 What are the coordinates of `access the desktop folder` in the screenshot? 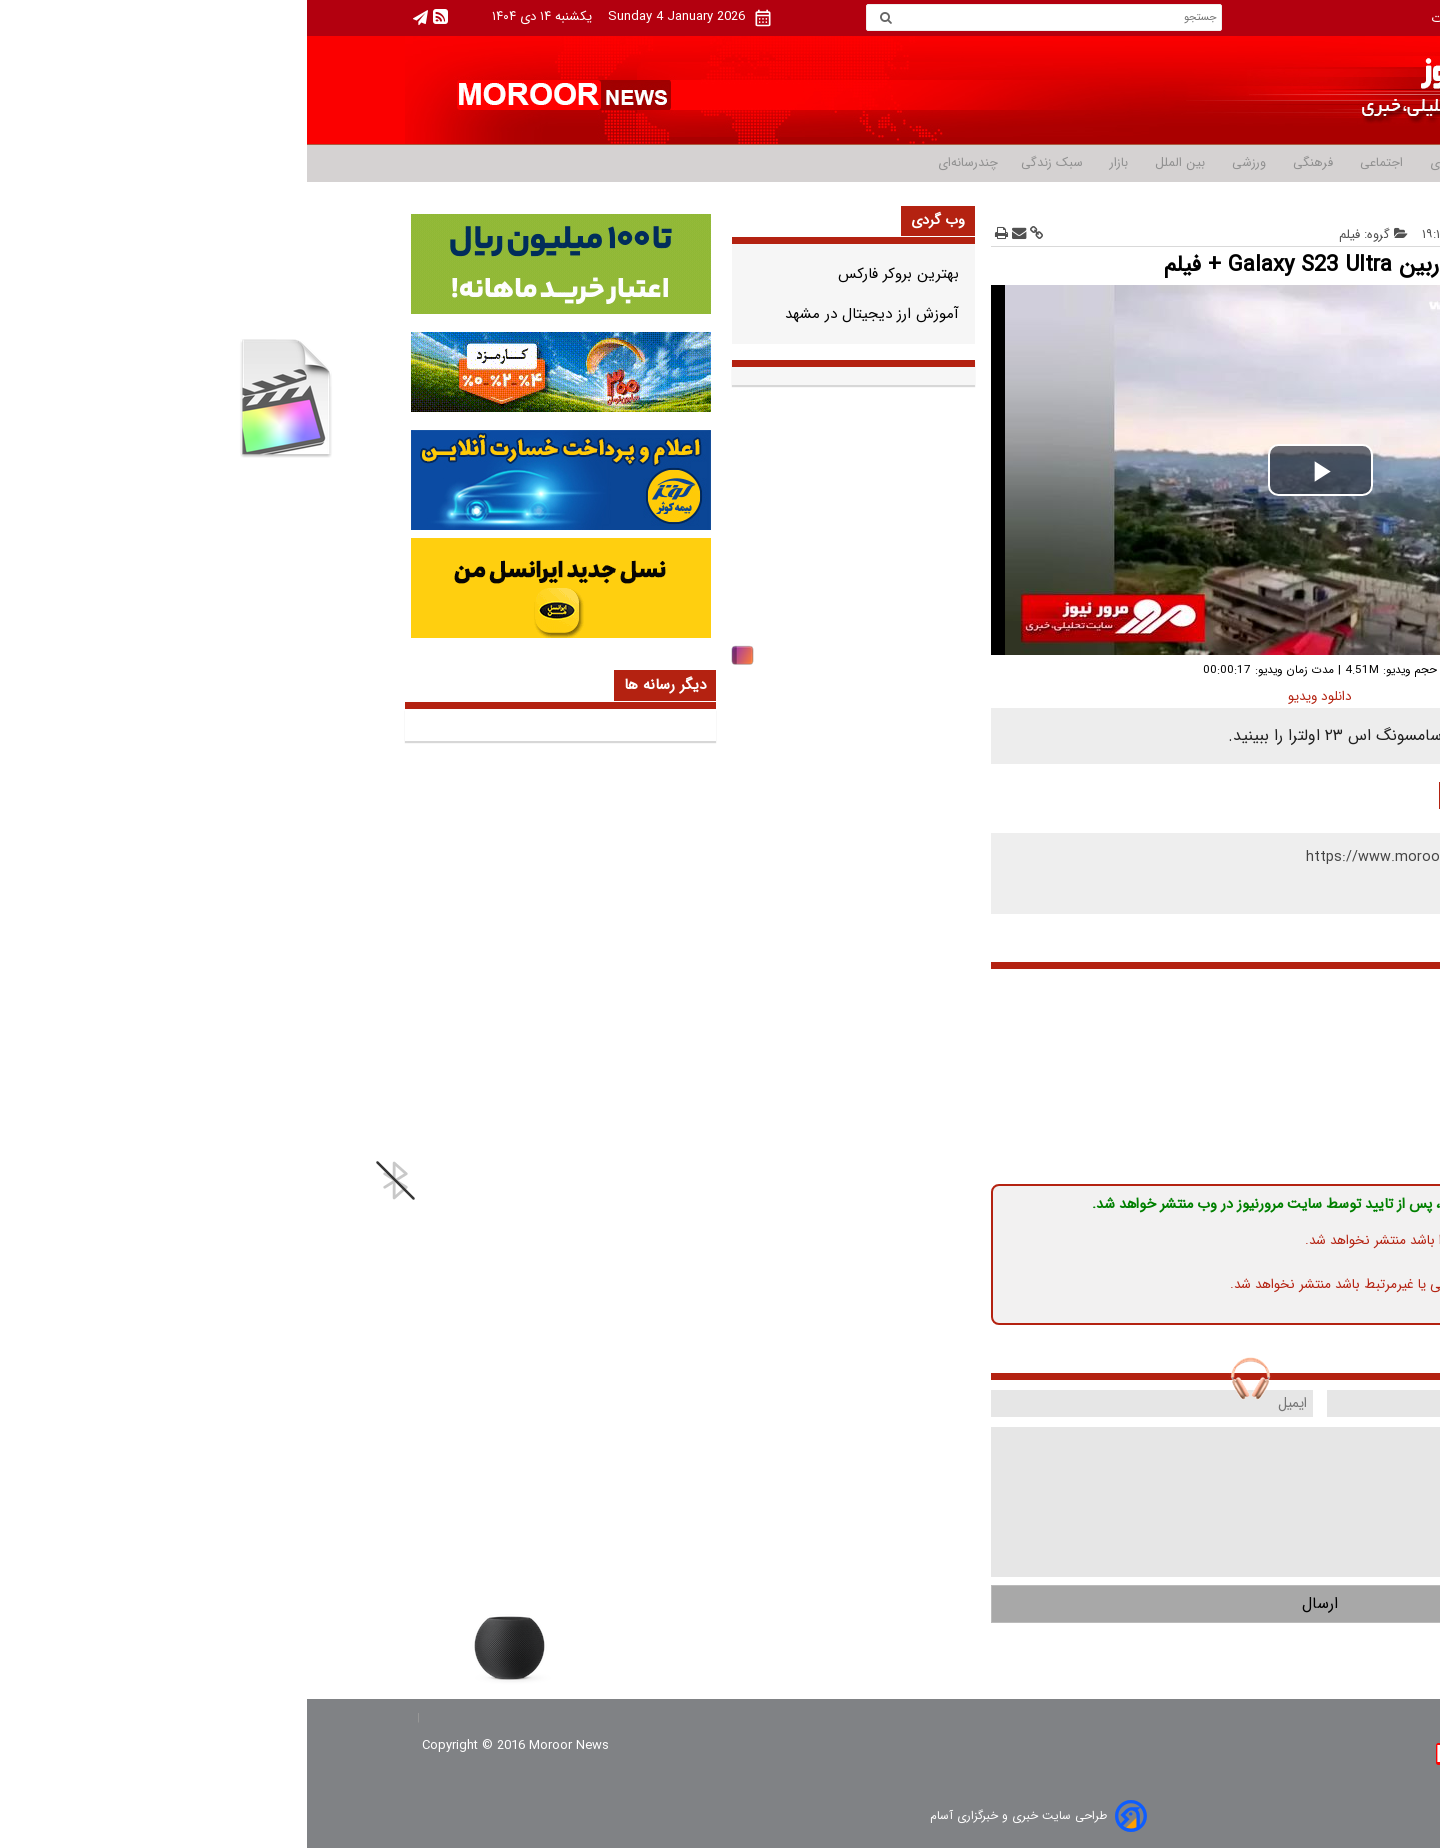 It's located at (742, 654).